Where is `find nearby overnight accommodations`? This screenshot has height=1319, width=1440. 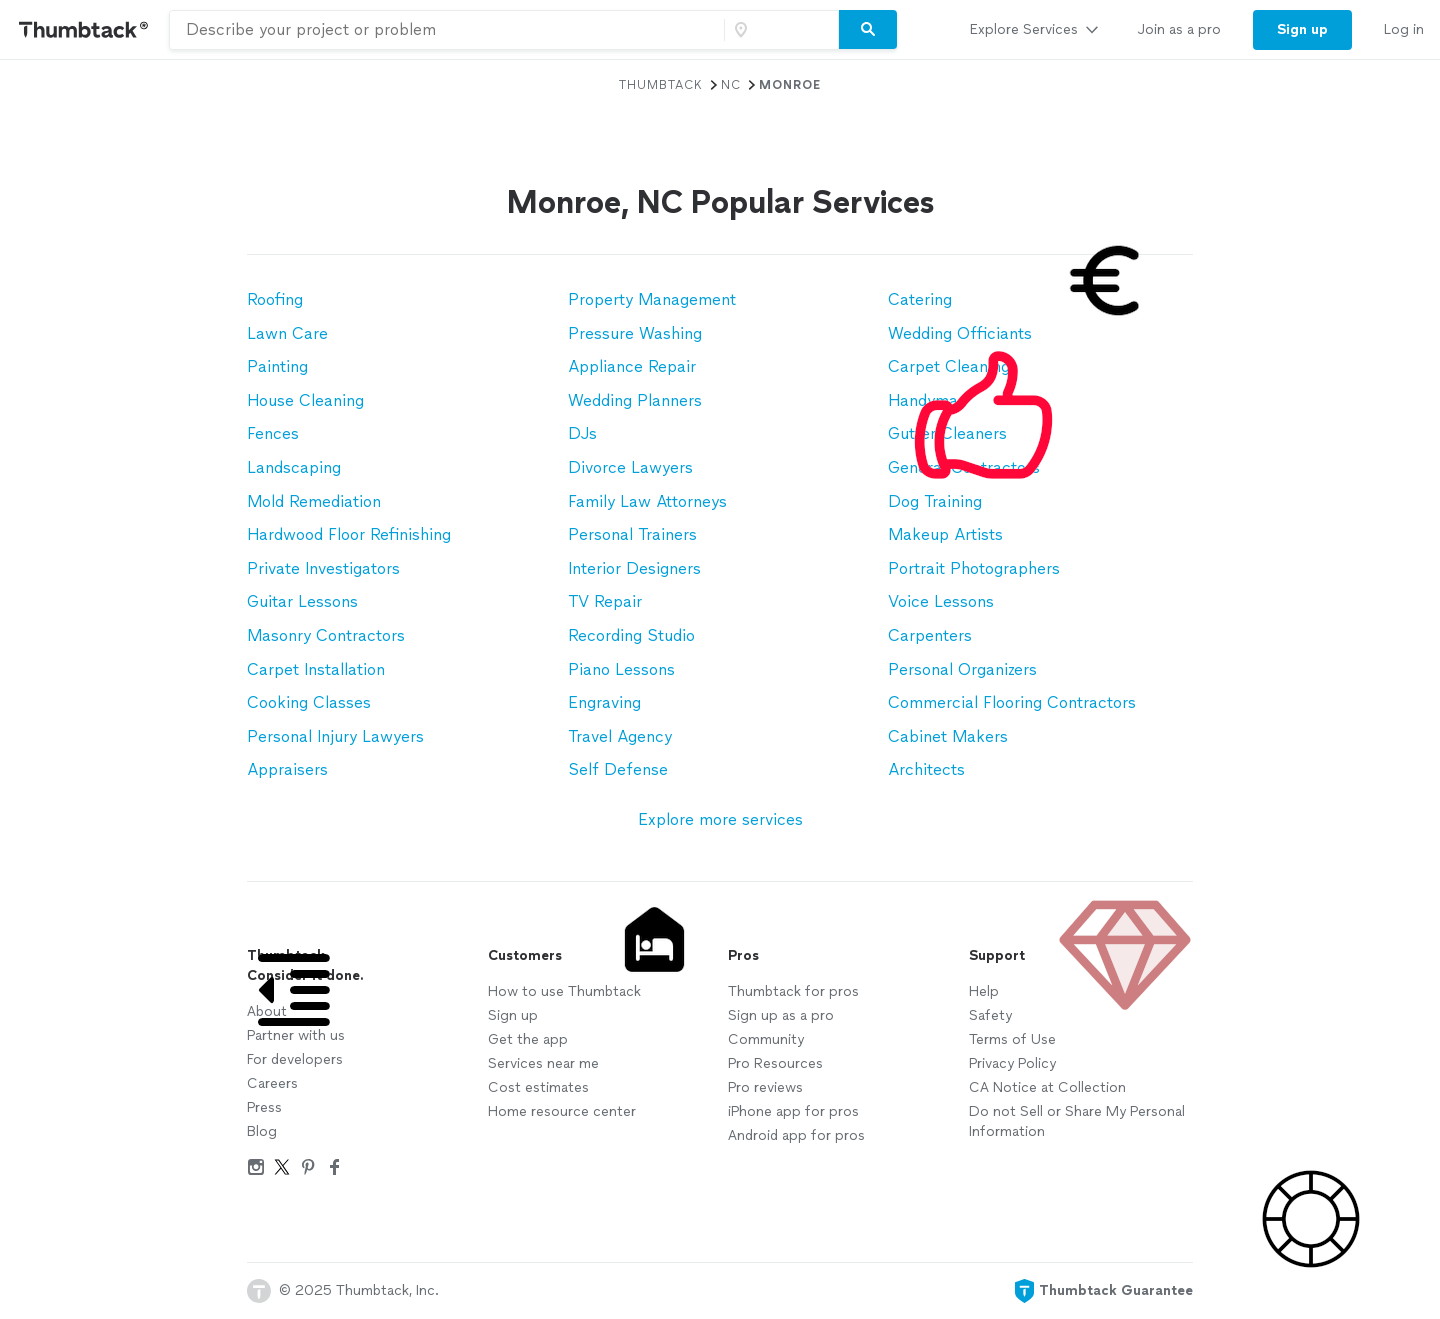 find nearby overnight accommodations is located at coordinates (654, 938).